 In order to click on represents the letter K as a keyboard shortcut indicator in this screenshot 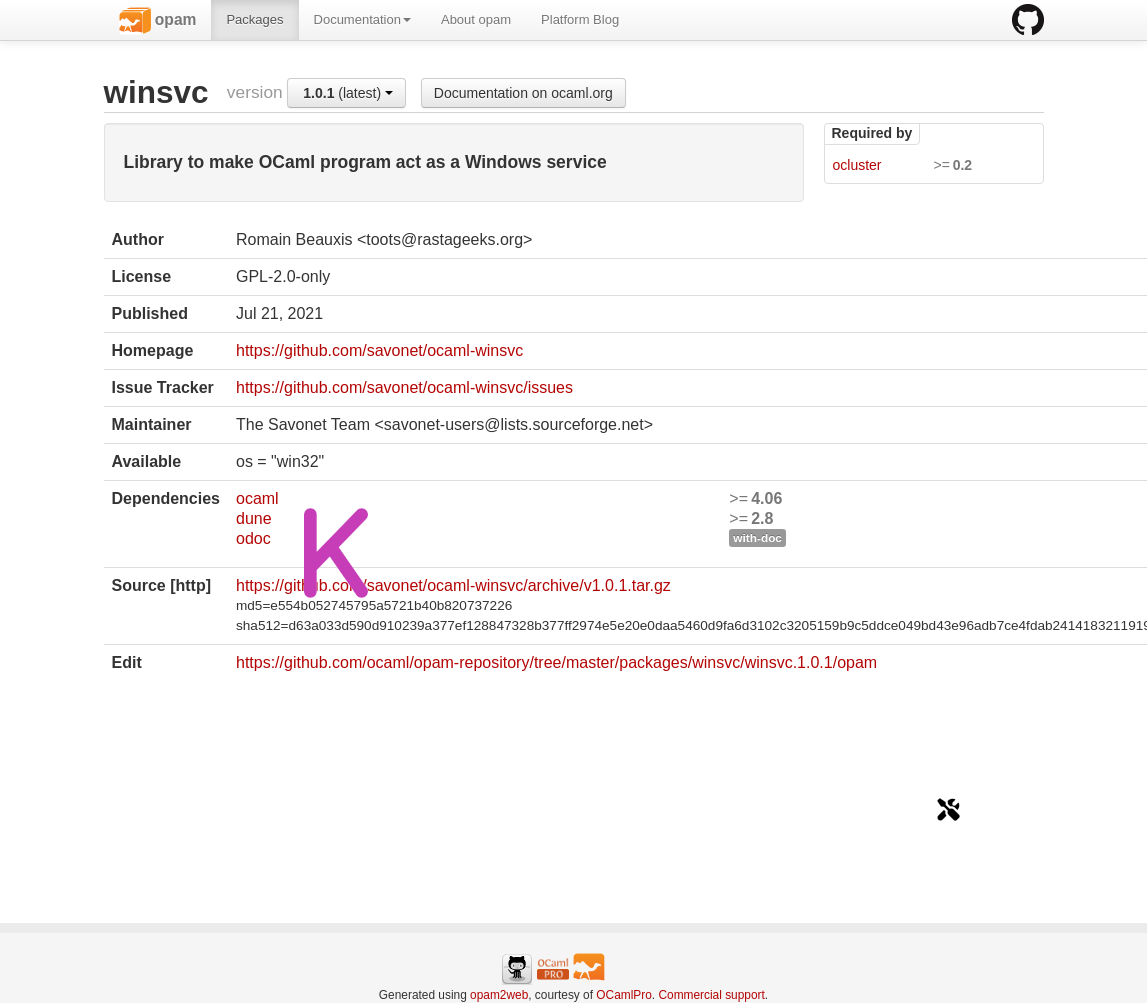, I will do `click(336, 553)`.